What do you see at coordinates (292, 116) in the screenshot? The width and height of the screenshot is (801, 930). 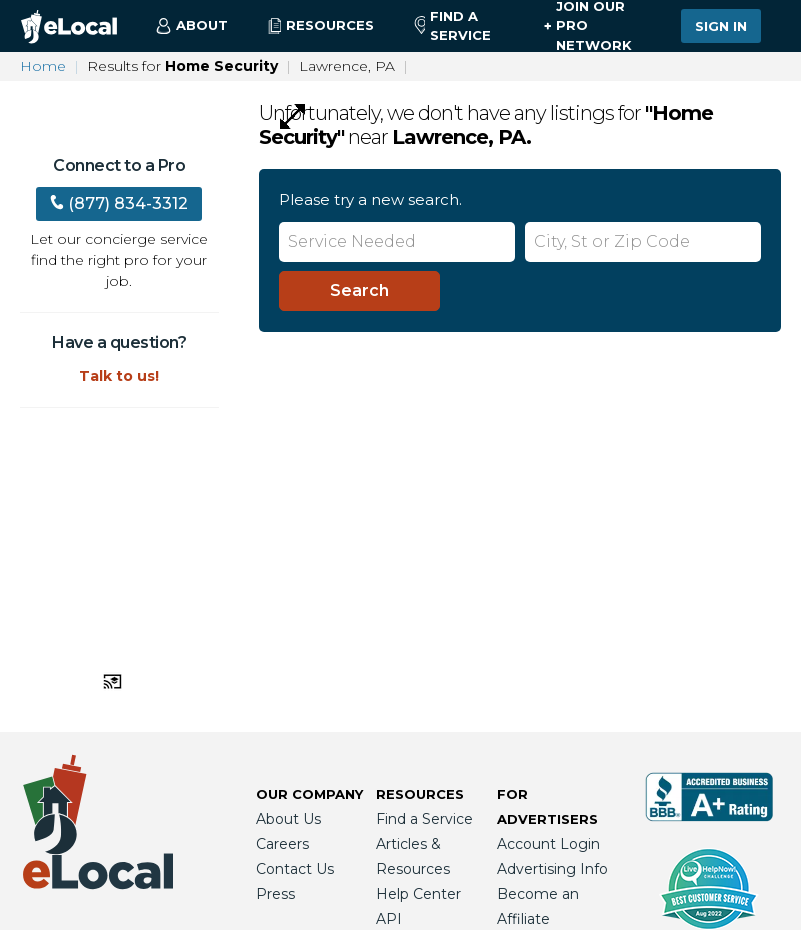 I see `expand to full screen` at bounding box center [292, 116].